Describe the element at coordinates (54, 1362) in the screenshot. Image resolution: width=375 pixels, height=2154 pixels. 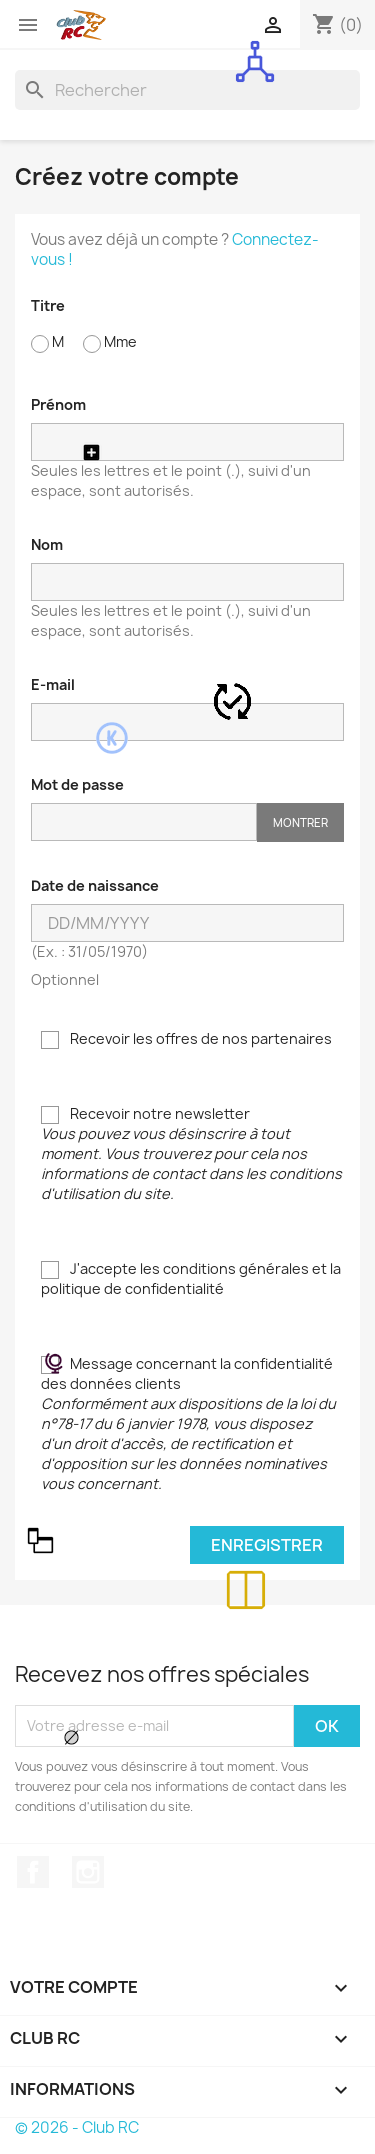
I see `access global or international settings` at that location.